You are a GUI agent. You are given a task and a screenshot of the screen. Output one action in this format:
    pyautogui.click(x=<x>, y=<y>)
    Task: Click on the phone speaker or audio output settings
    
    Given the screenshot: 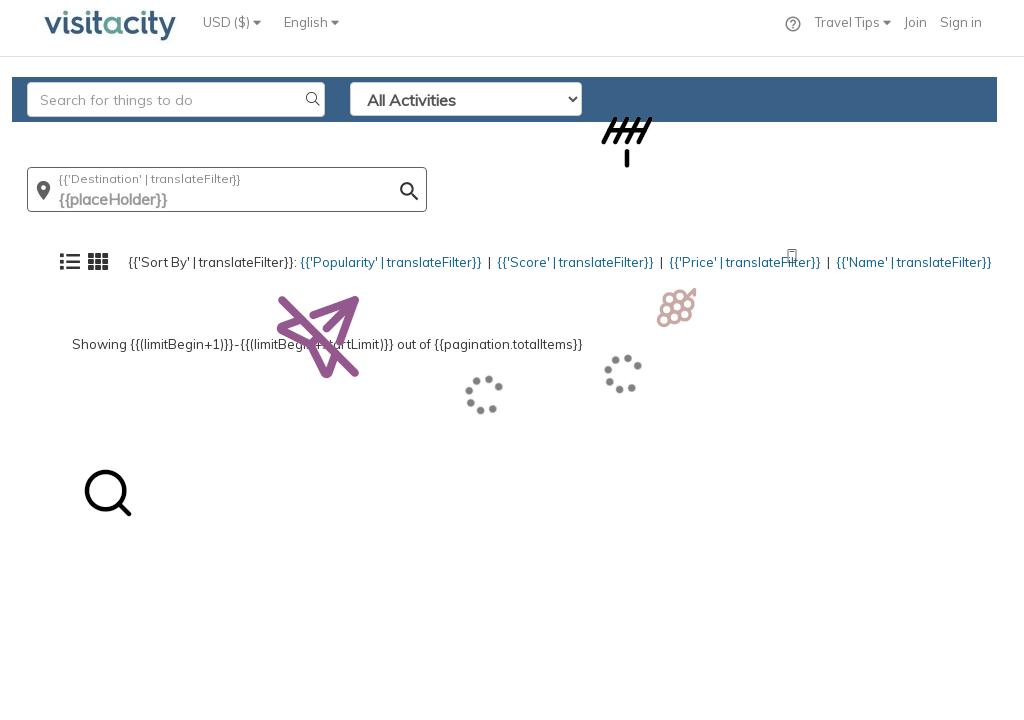 What is the action you would take?
    pyautogui.click(x=792, y=256)
    